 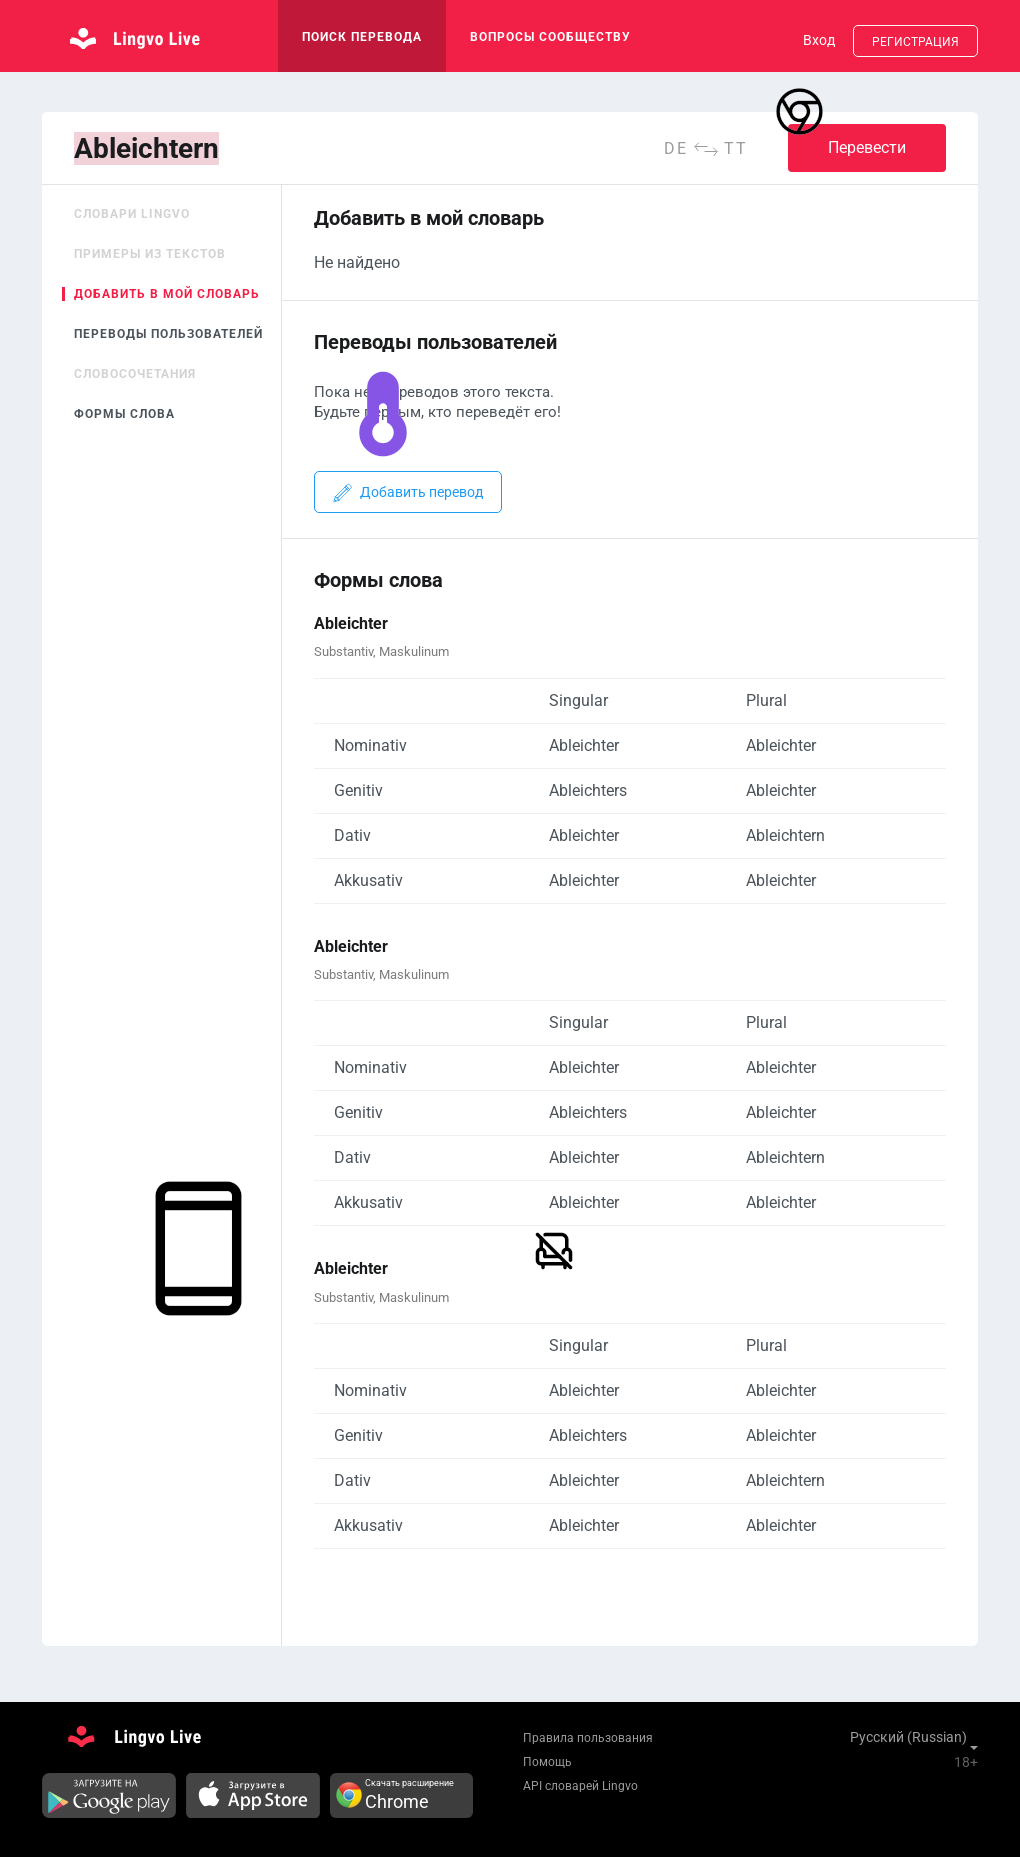 I want to click on open Google Chrome browser, so click(x=799, y=111).